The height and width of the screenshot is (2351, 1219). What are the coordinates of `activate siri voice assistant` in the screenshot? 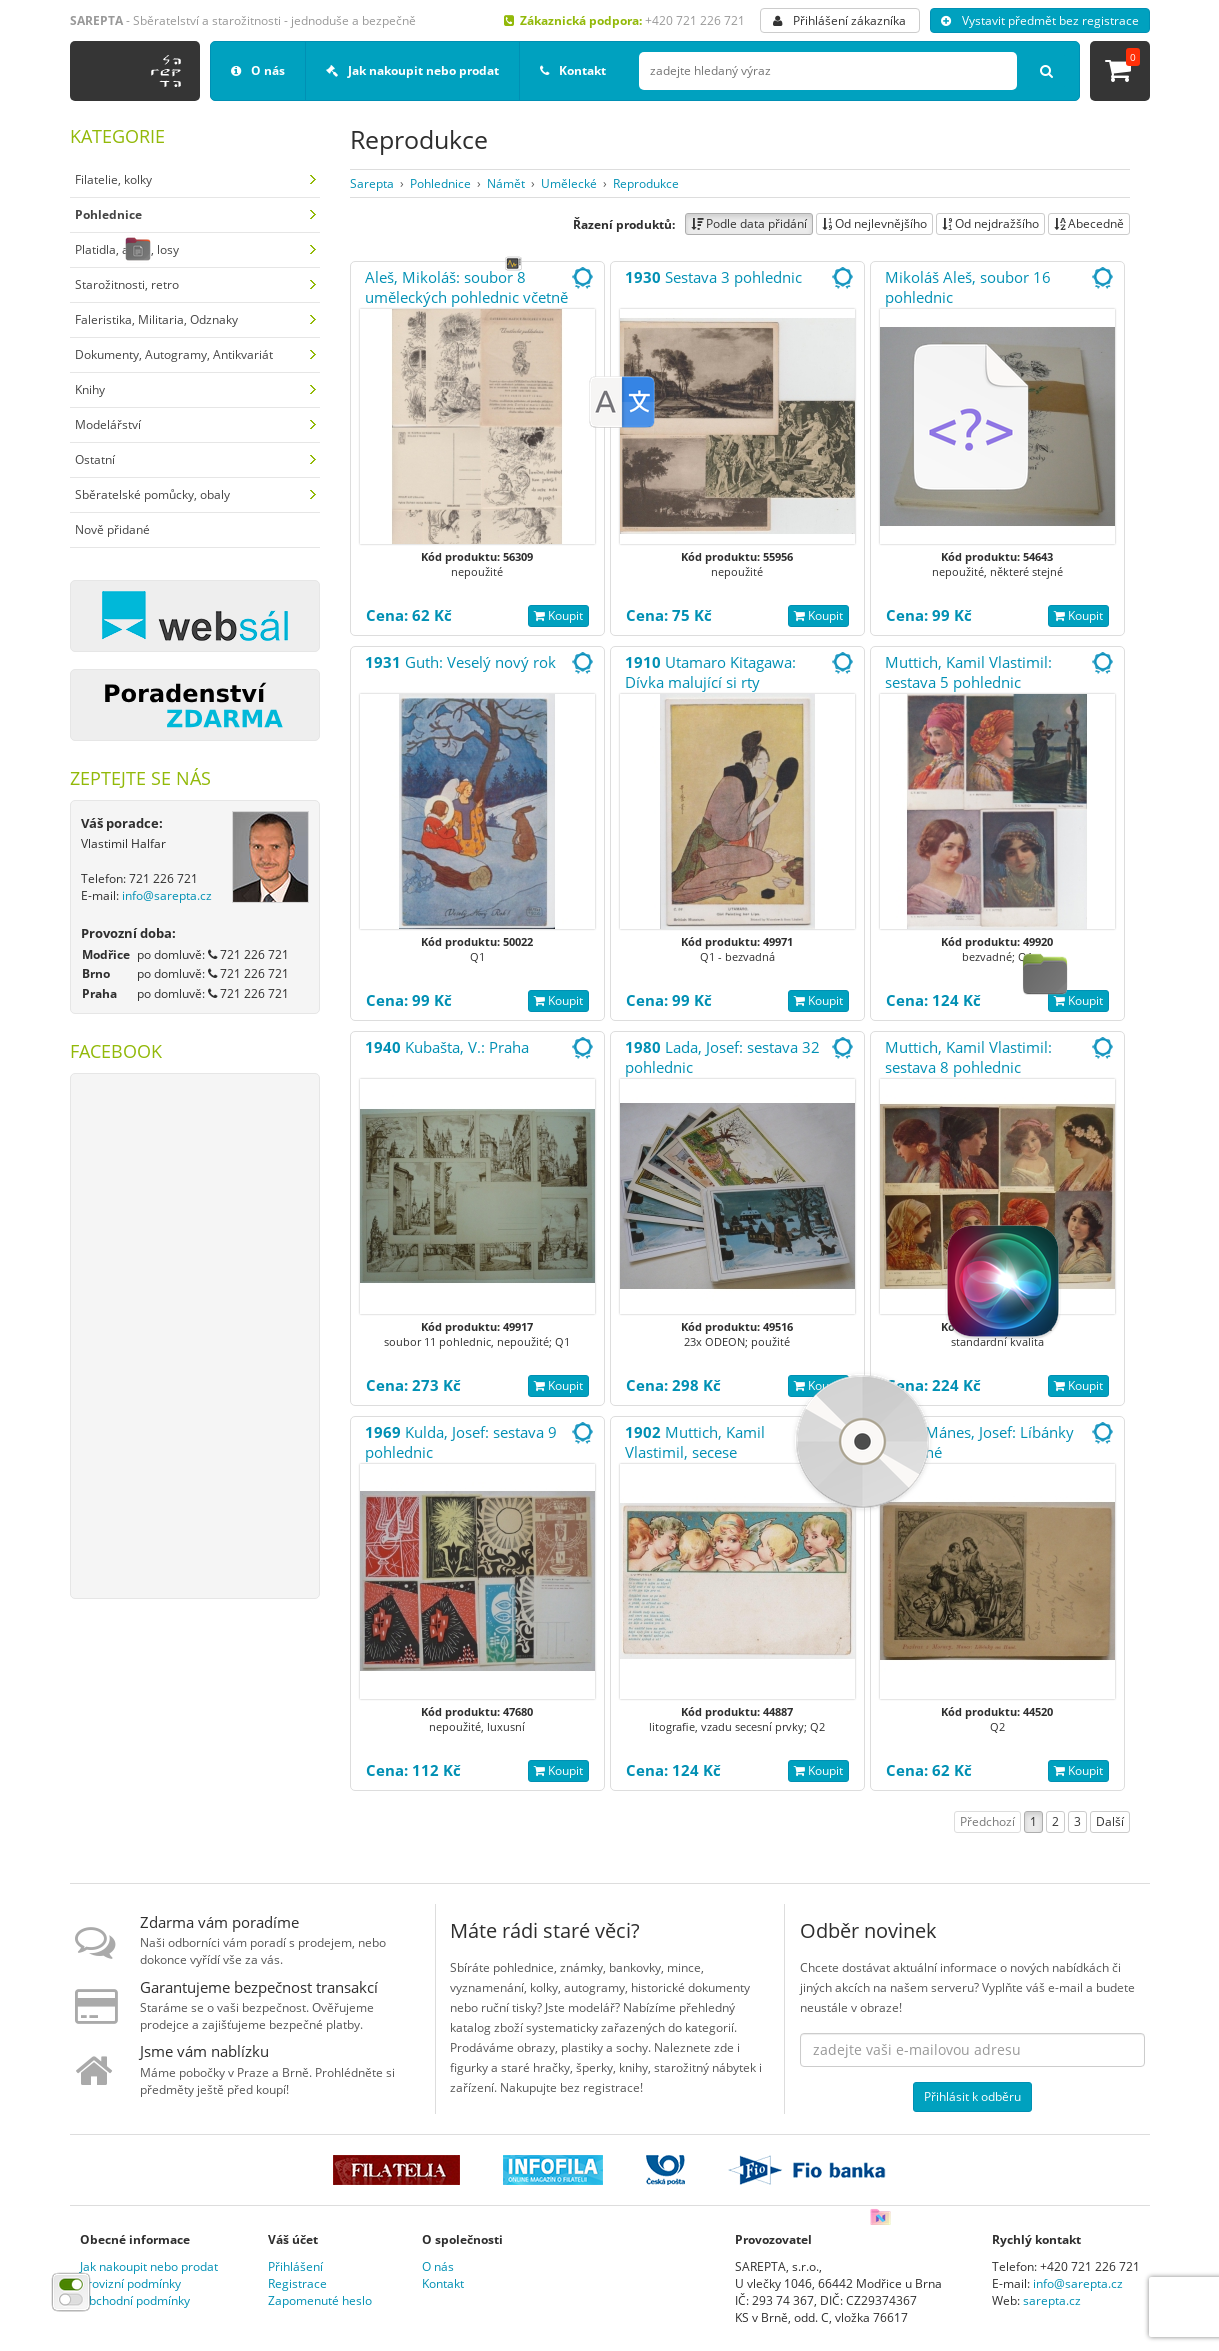 It's located at (1003, 1281).